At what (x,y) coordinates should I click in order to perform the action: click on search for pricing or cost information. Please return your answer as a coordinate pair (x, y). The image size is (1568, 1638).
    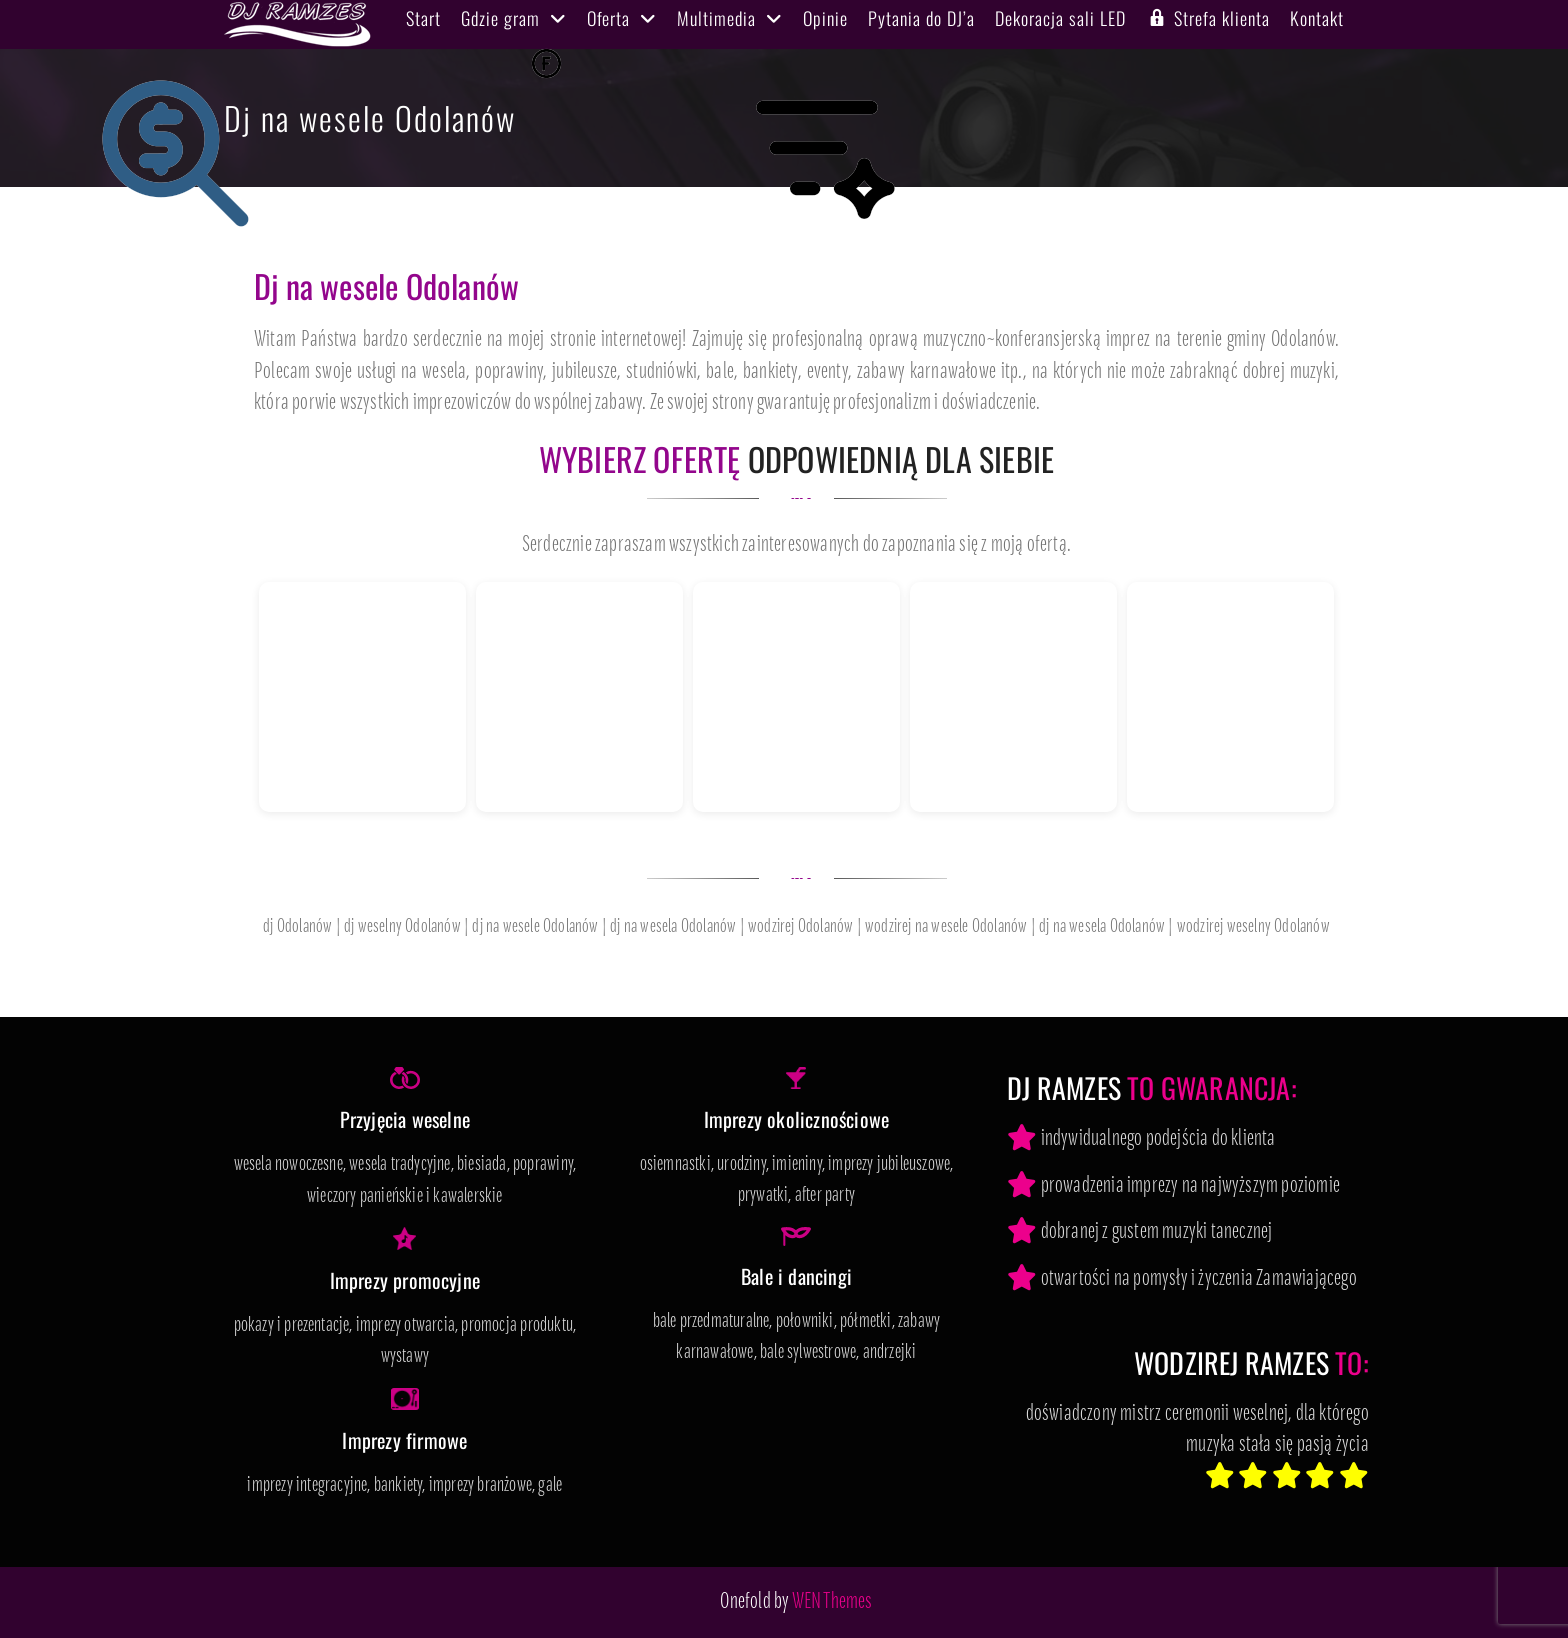
    Looking at the image, I should click on (175, 153).